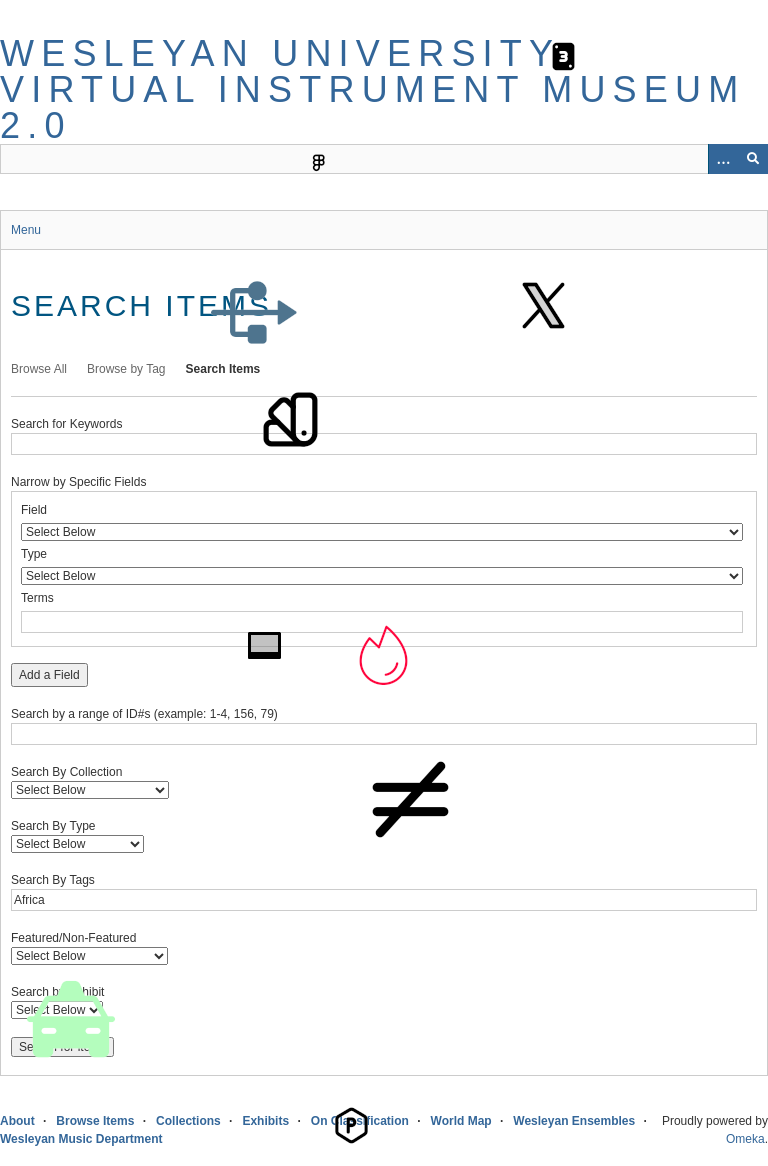  What do you see at coordinates (383, 656) in the screenshot?
I see `indicates trending or popular content` at bounding box center [383, 656].